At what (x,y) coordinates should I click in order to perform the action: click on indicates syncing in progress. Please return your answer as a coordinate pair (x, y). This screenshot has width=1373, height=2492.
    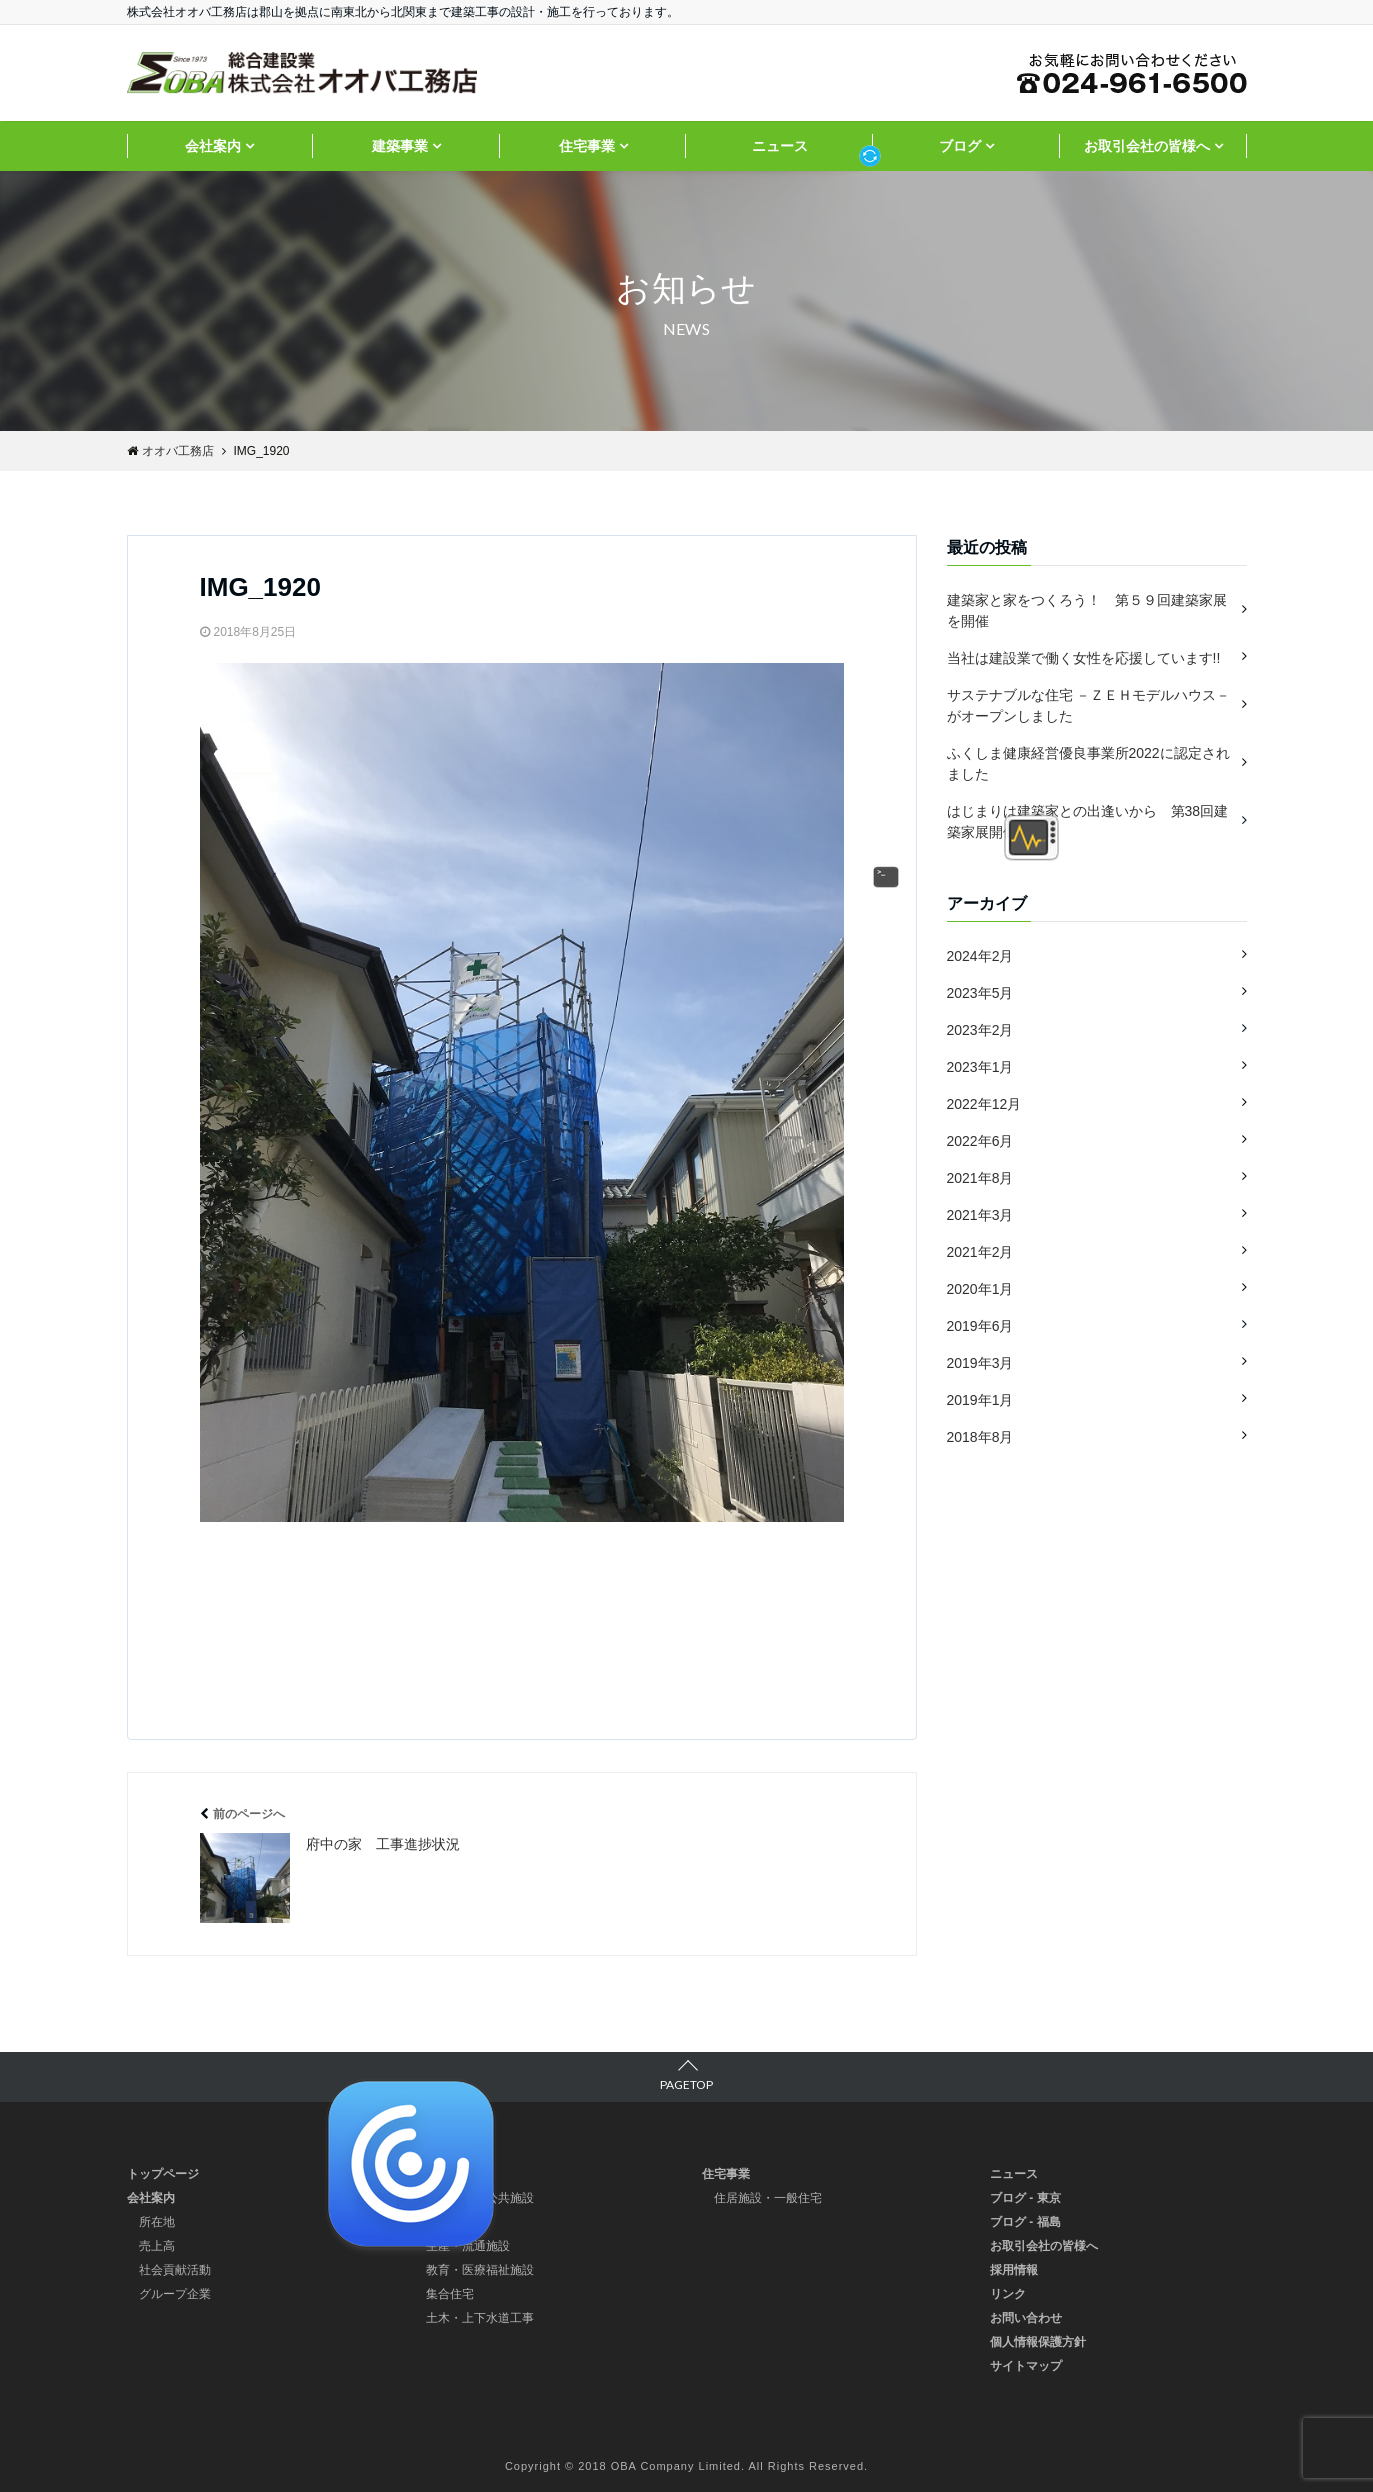
    Looking at the image, I should click on (870, 156).